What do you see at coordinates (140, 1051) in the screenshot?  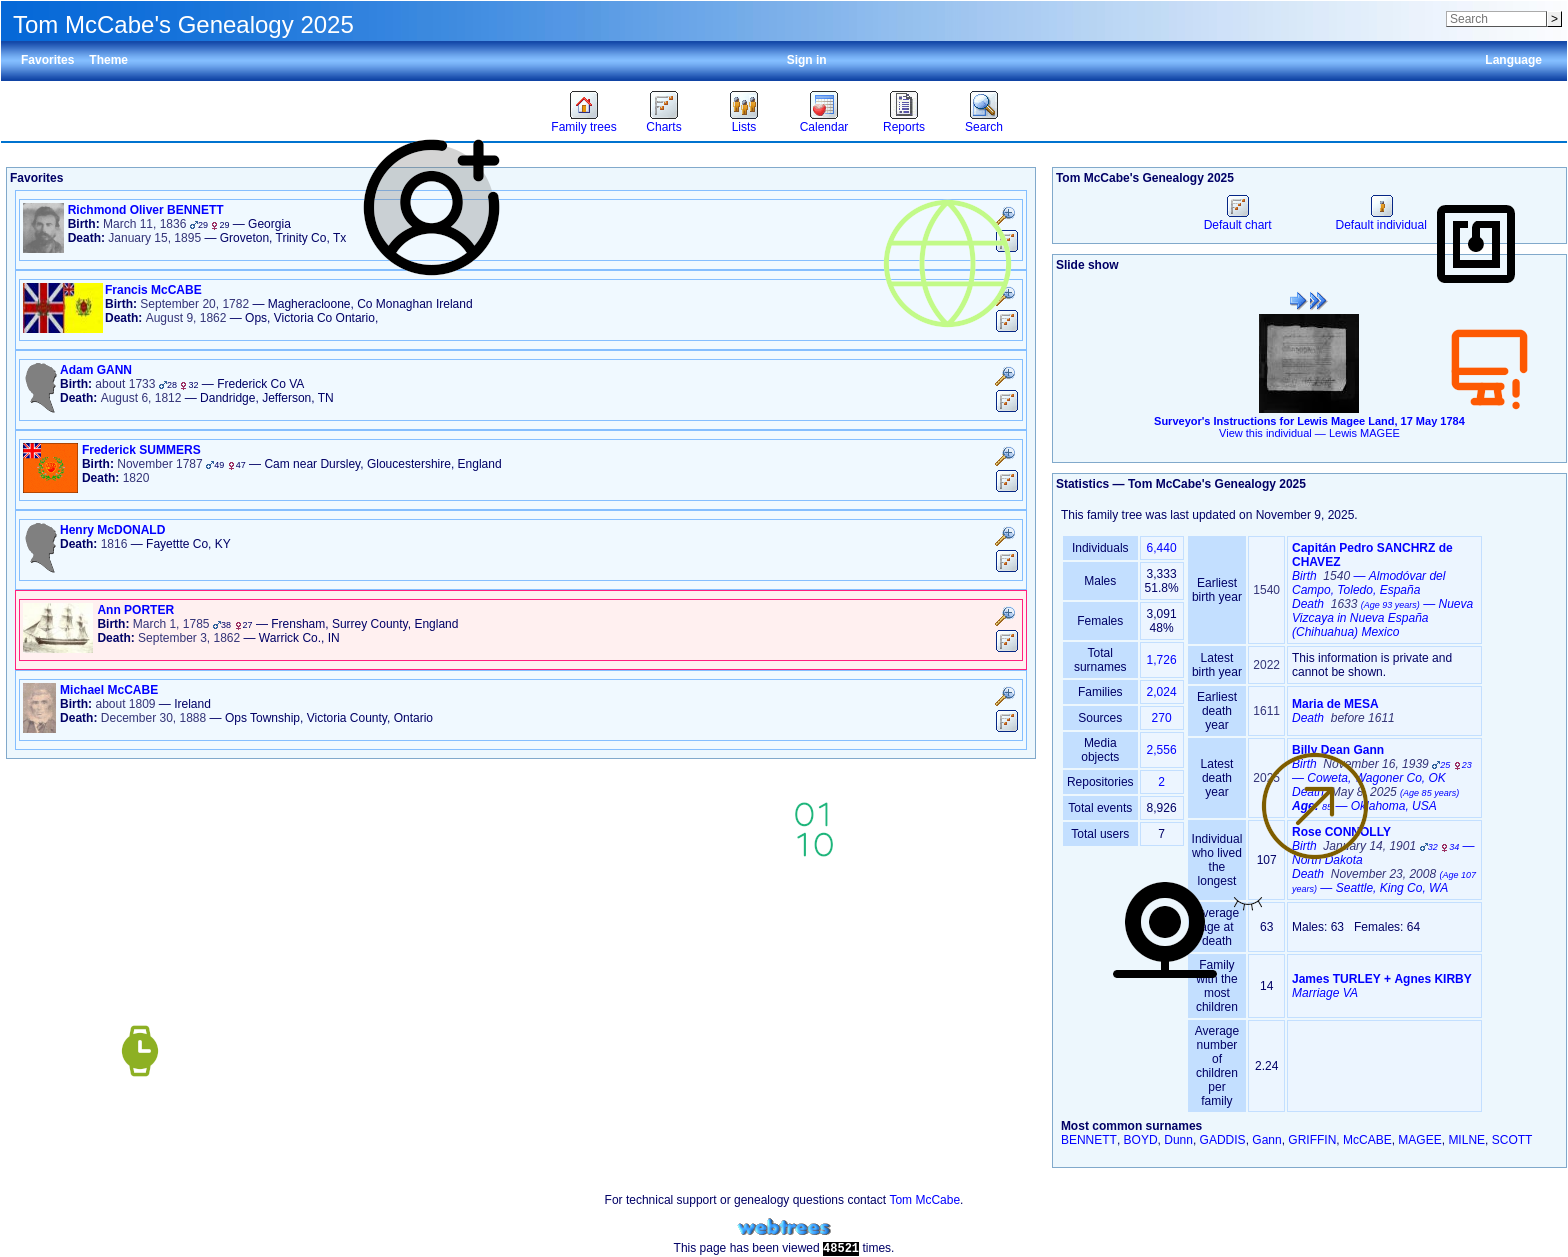 I see `view time or clock settings` at bounding box center [140, 1051].